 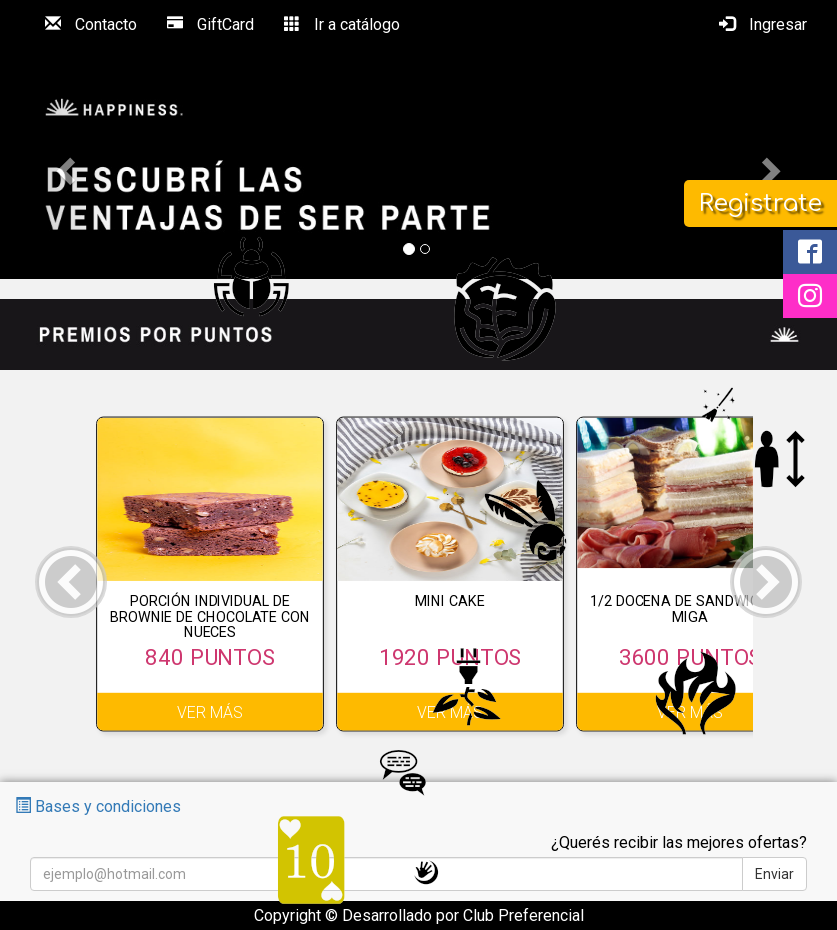 What do you see at coordinates (311, 860) in the screenshot?
I see `ten of hearts playing card` at bounding box center [311, 860].